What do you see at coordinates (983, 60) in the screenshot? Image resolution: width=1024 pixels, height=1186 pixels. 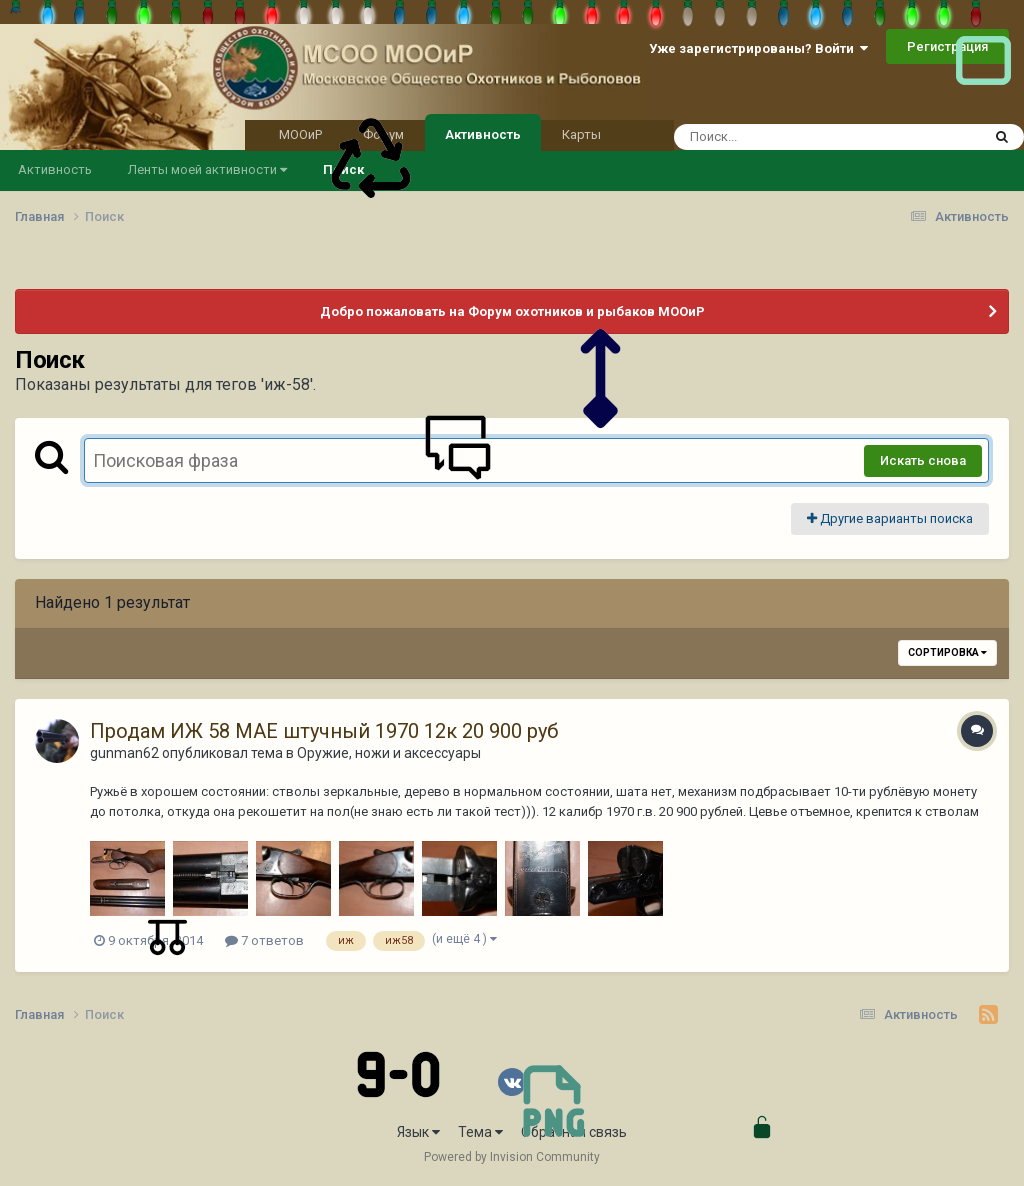 I see `crop image to 5:4 aspect ratio` at bounding box center [983, 60].